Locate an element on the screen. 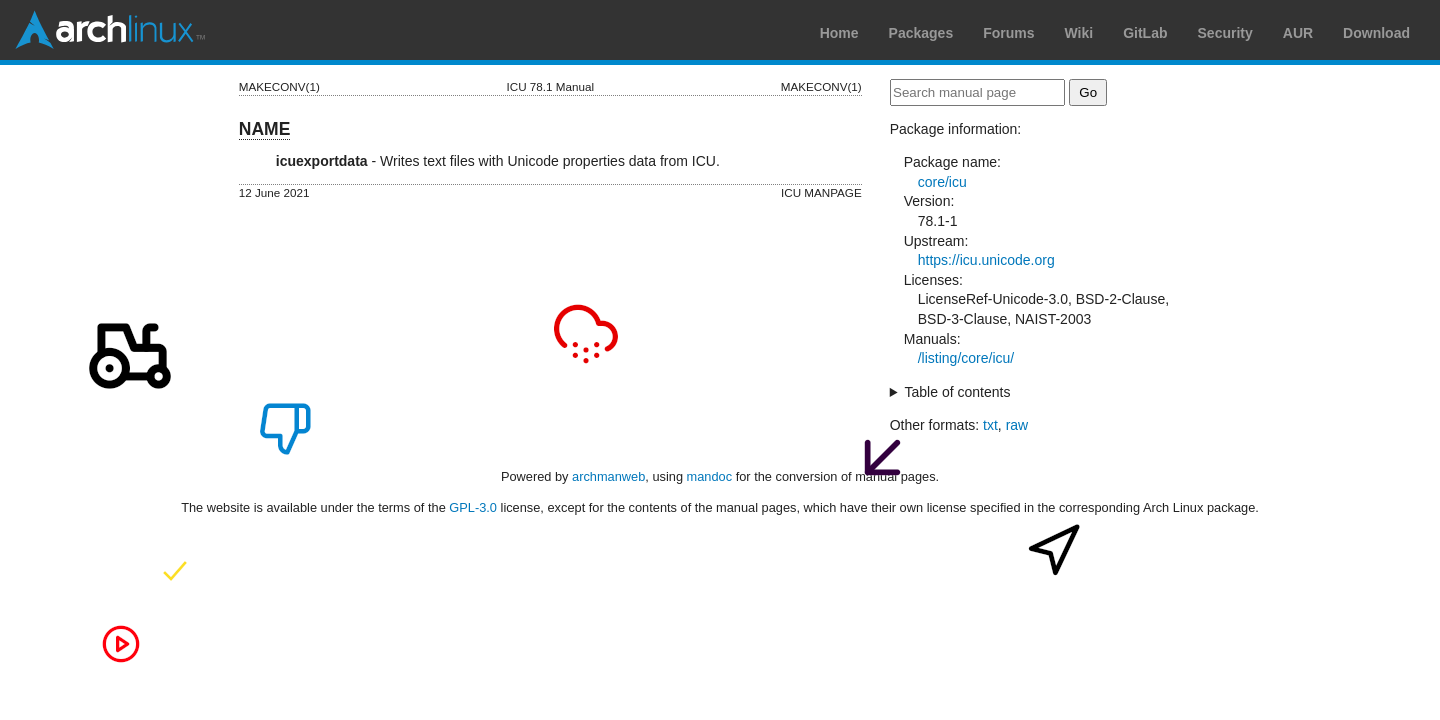 The width and height of the screenshot is (1440, 720). access farming or agricultural features is located at coordinates (130, 356).